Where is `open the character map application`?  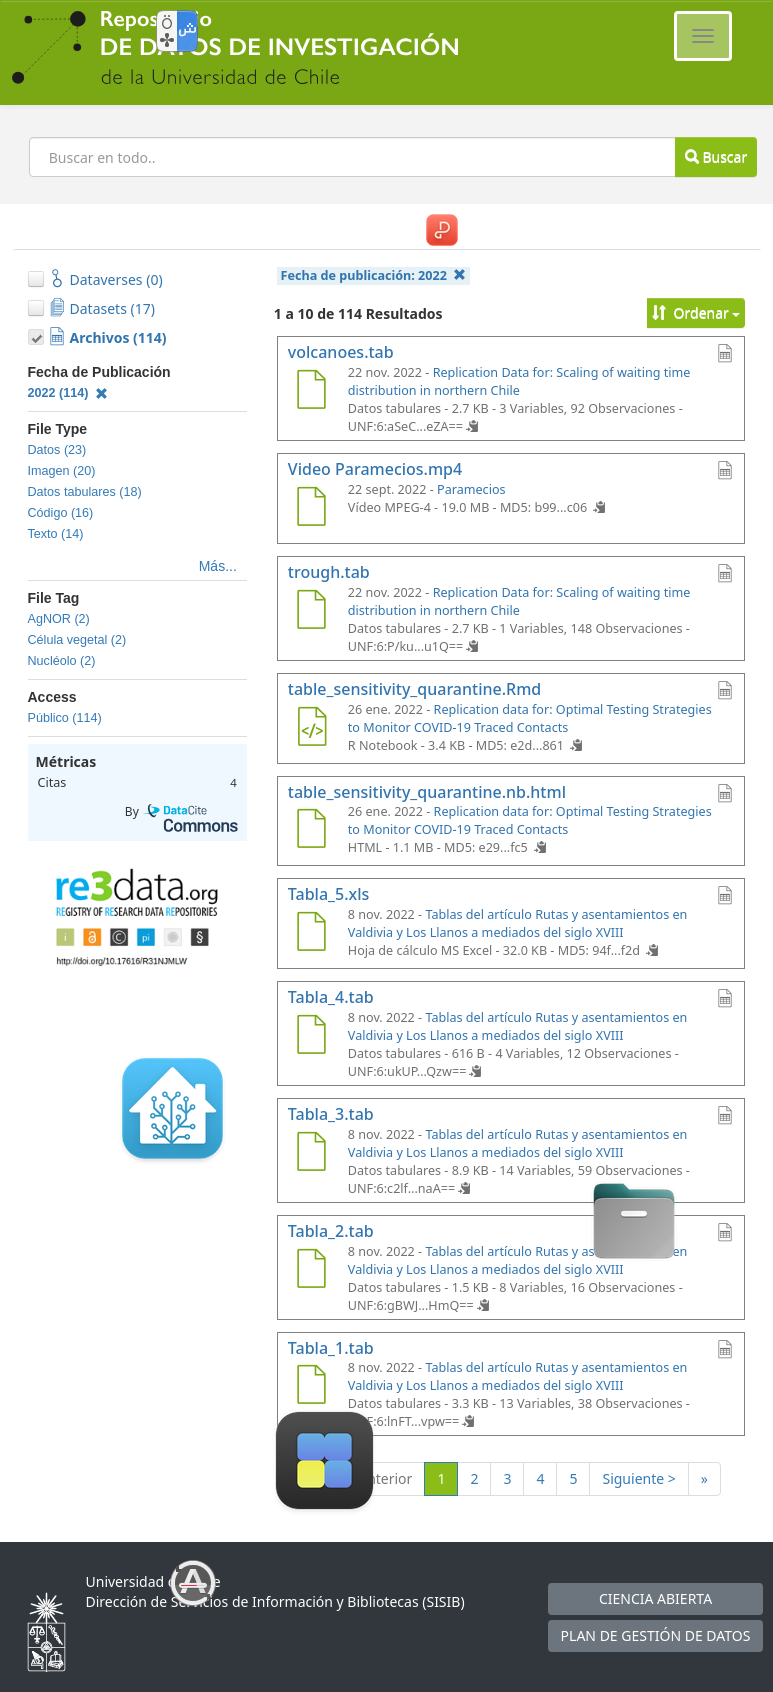
open the character map application is located at coordinates (177, 31).